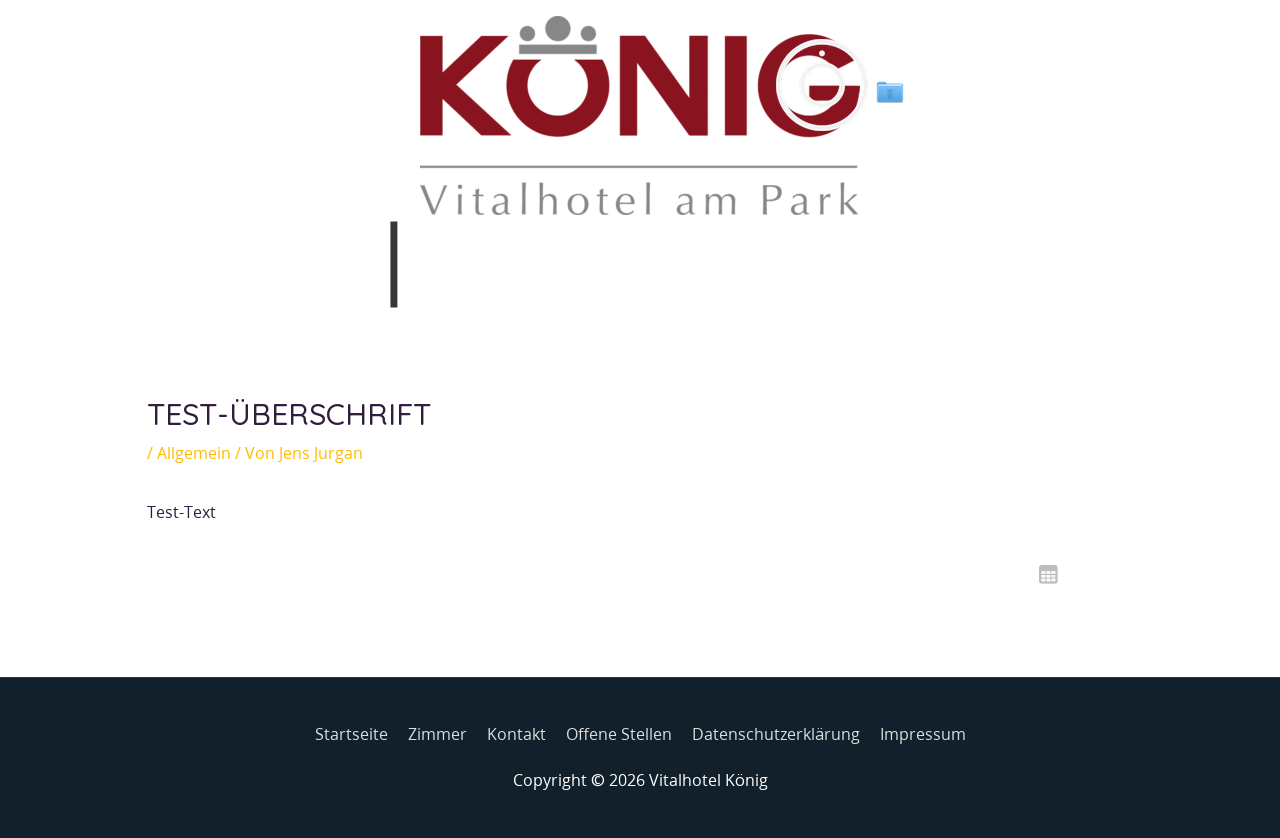 The height and width of the screenshot is (838, 1280). What do you see at coordinates (397, 264) in the screenshot?
I see `visual divider between UI elements` at bounding box center [397, 264].